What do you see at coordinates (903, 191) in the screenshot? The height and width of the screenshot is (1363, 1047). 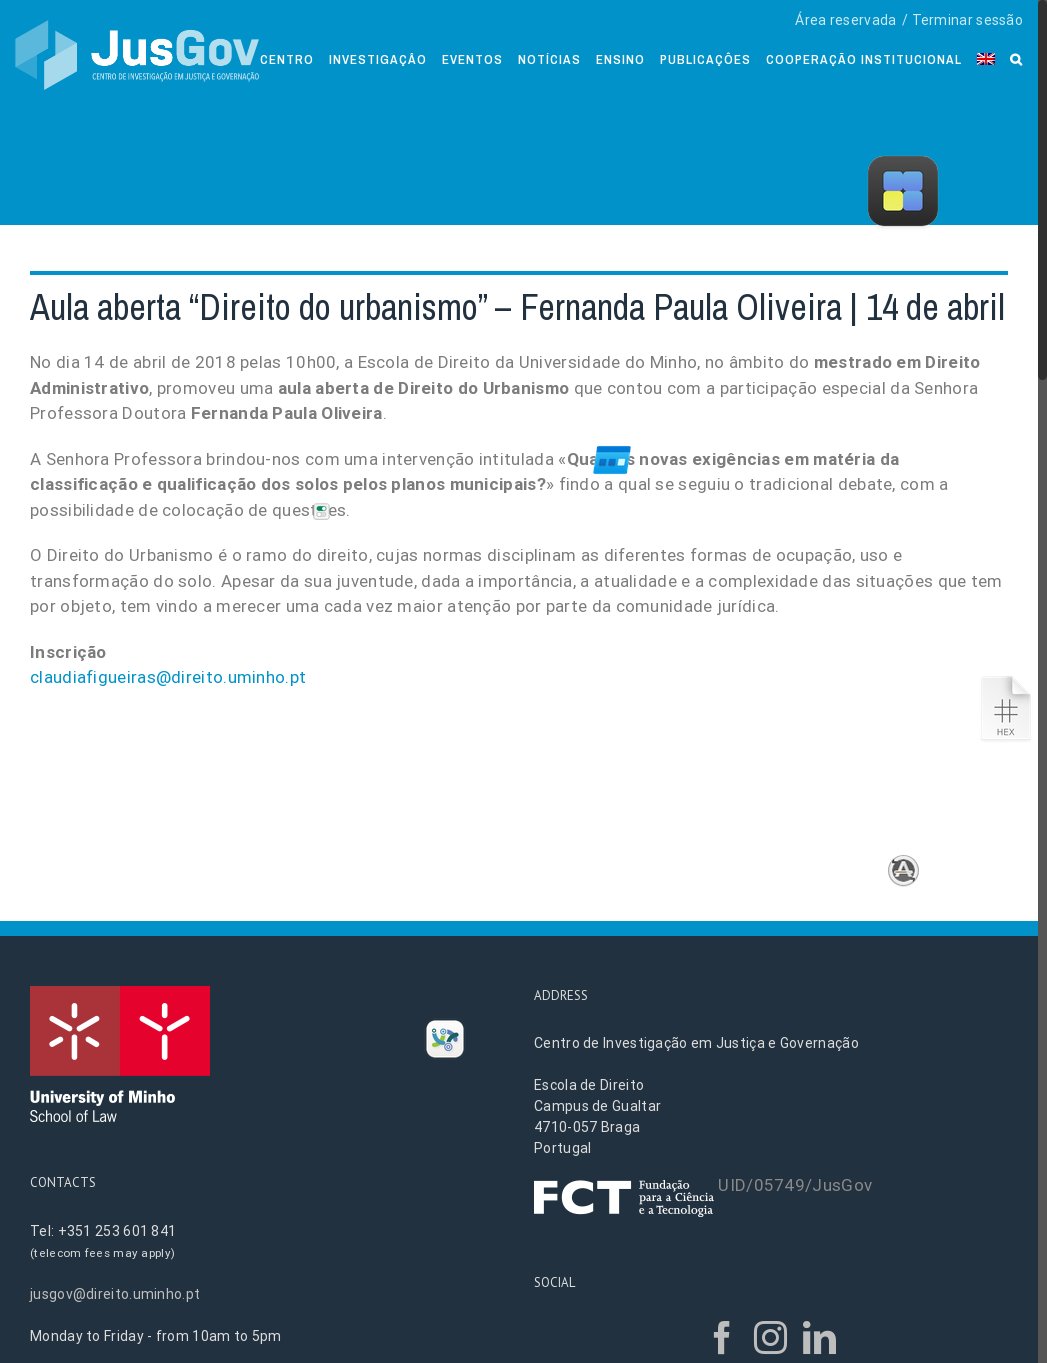 I see `launch swell foop puzzle game` at bounding box center [903, 191].